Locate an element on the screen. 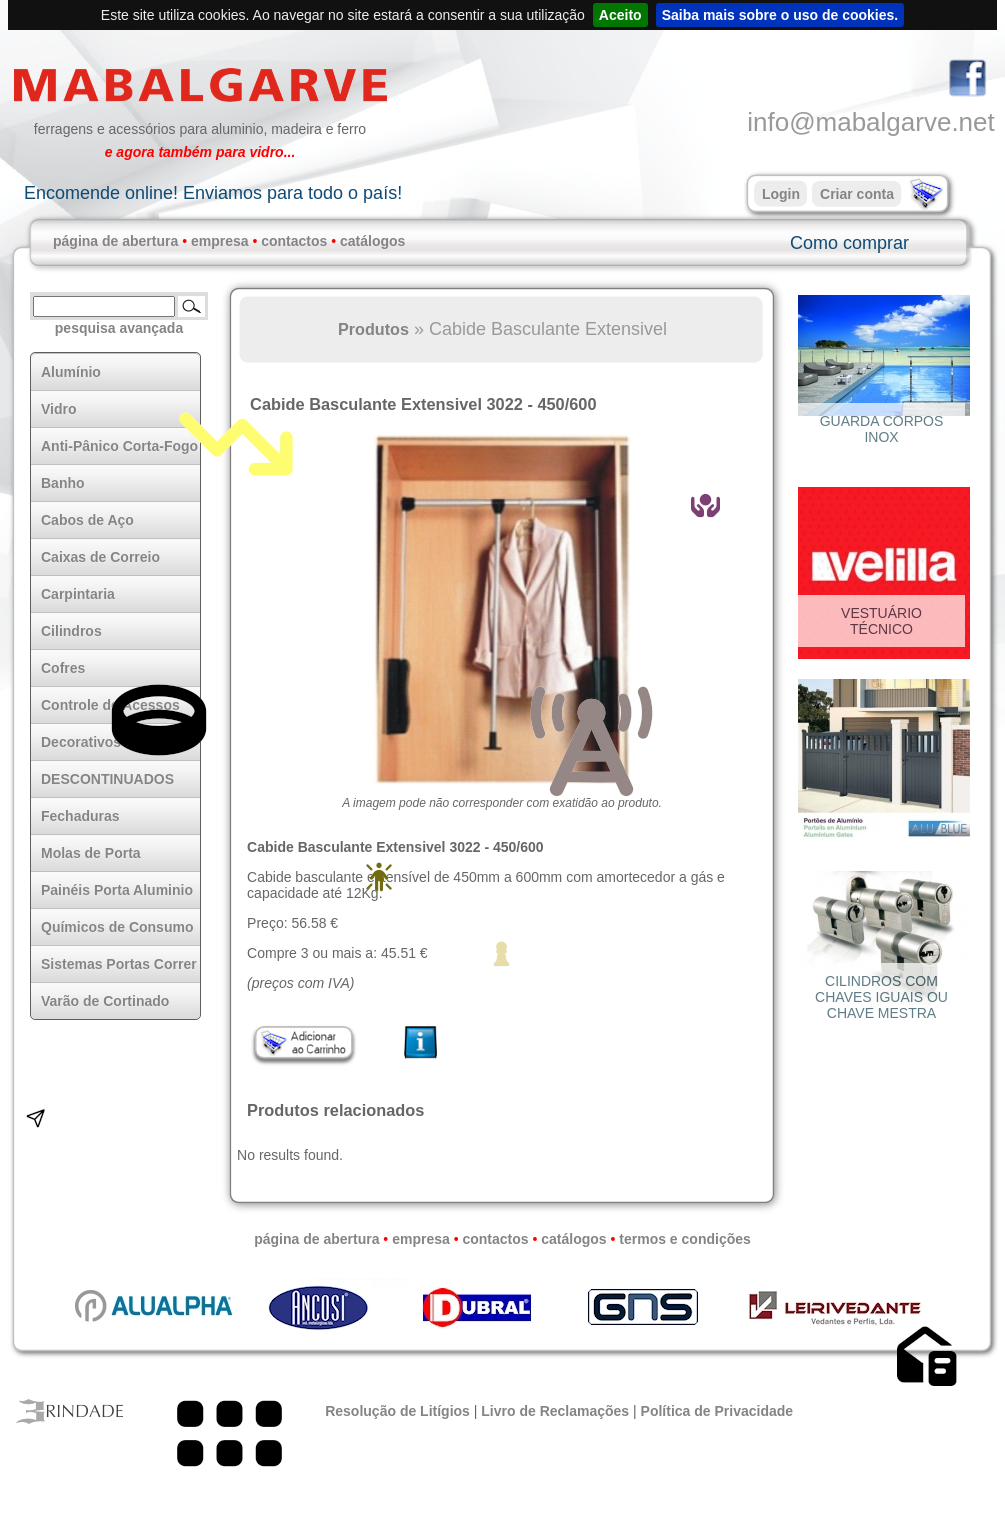  view user presence or active status is located at coordinates (379, 877).